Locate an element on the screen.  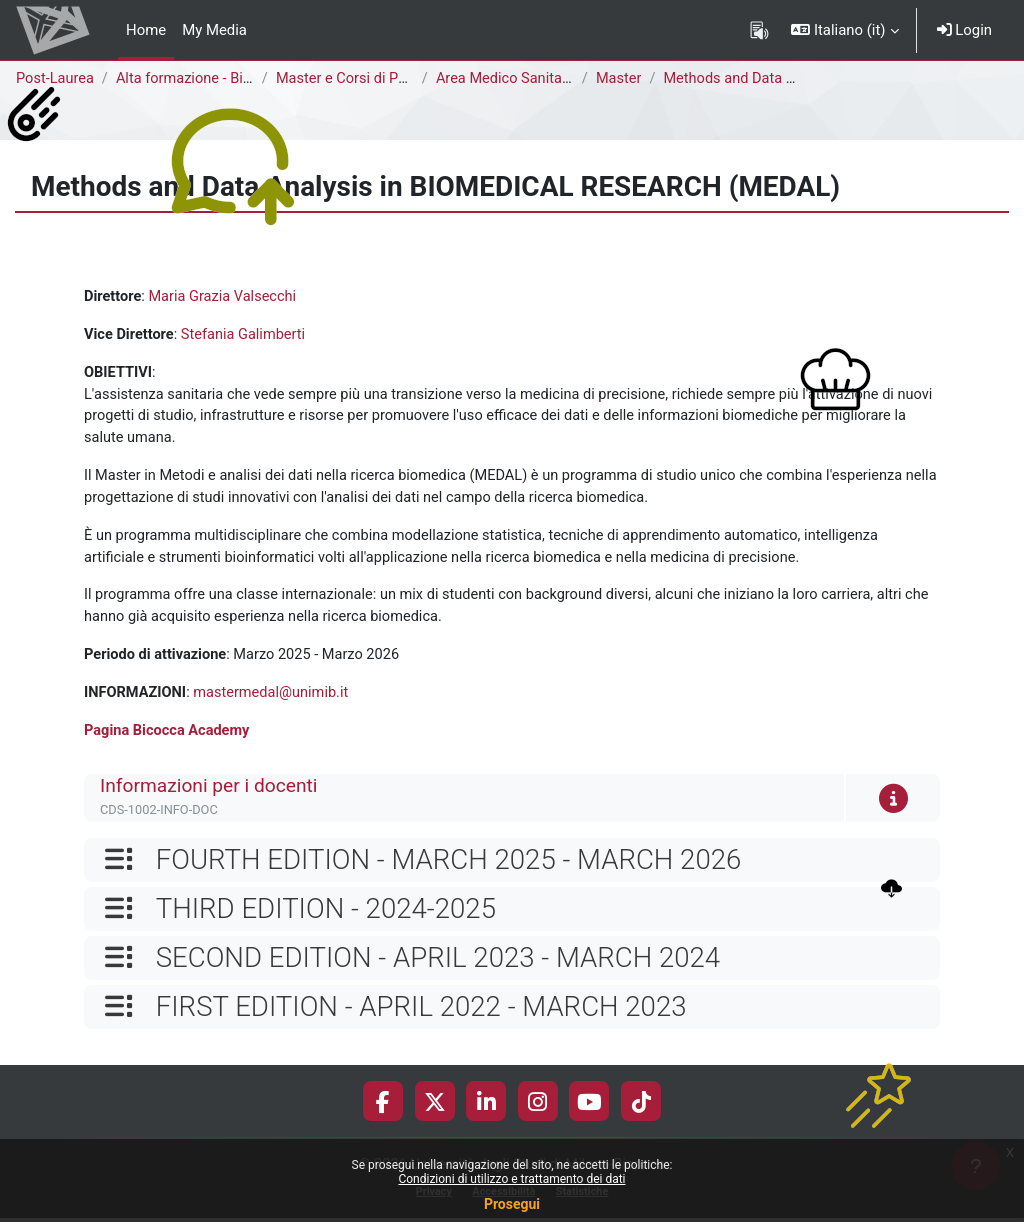
download file from cloud storage is located at coordinates (891, 888).